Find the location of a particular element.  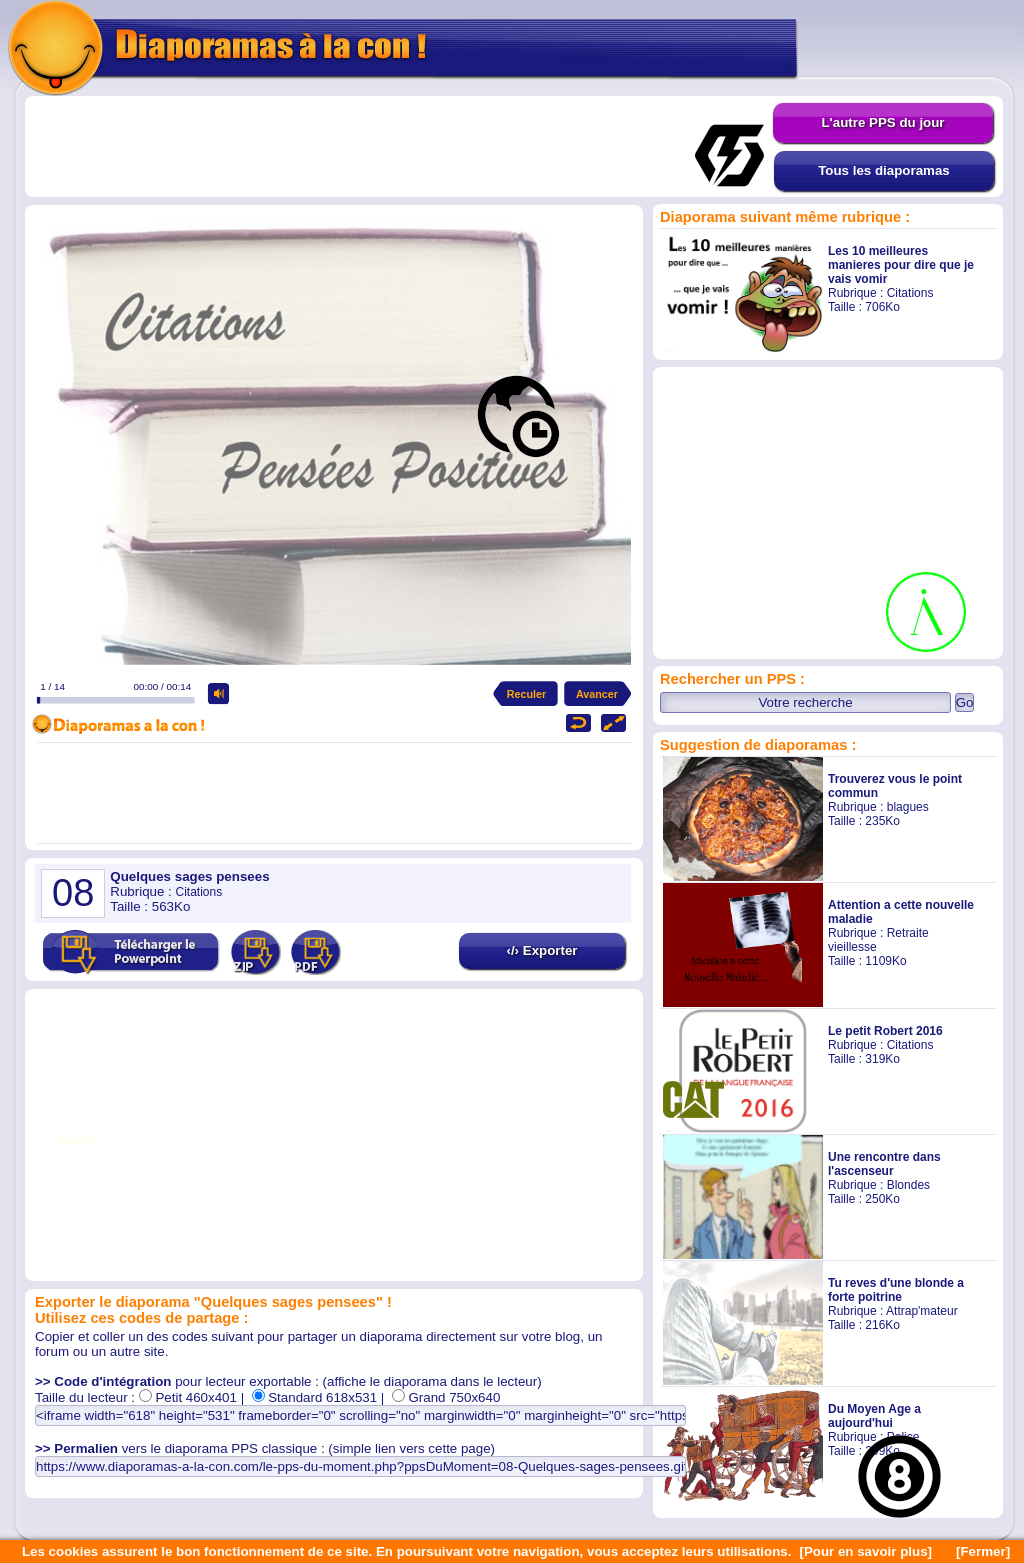

visit the thunderstore mod repository is located at coordinates (729, 155).